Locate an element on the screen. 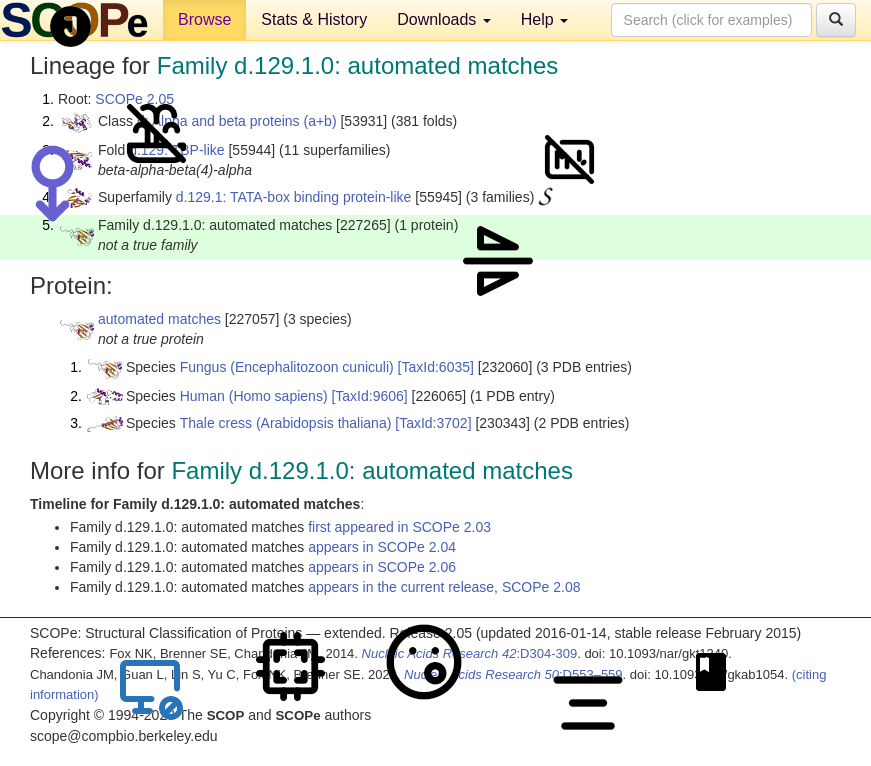 The image size is (871, 766). view CPU or processor information is located at coordinates (290, 666).